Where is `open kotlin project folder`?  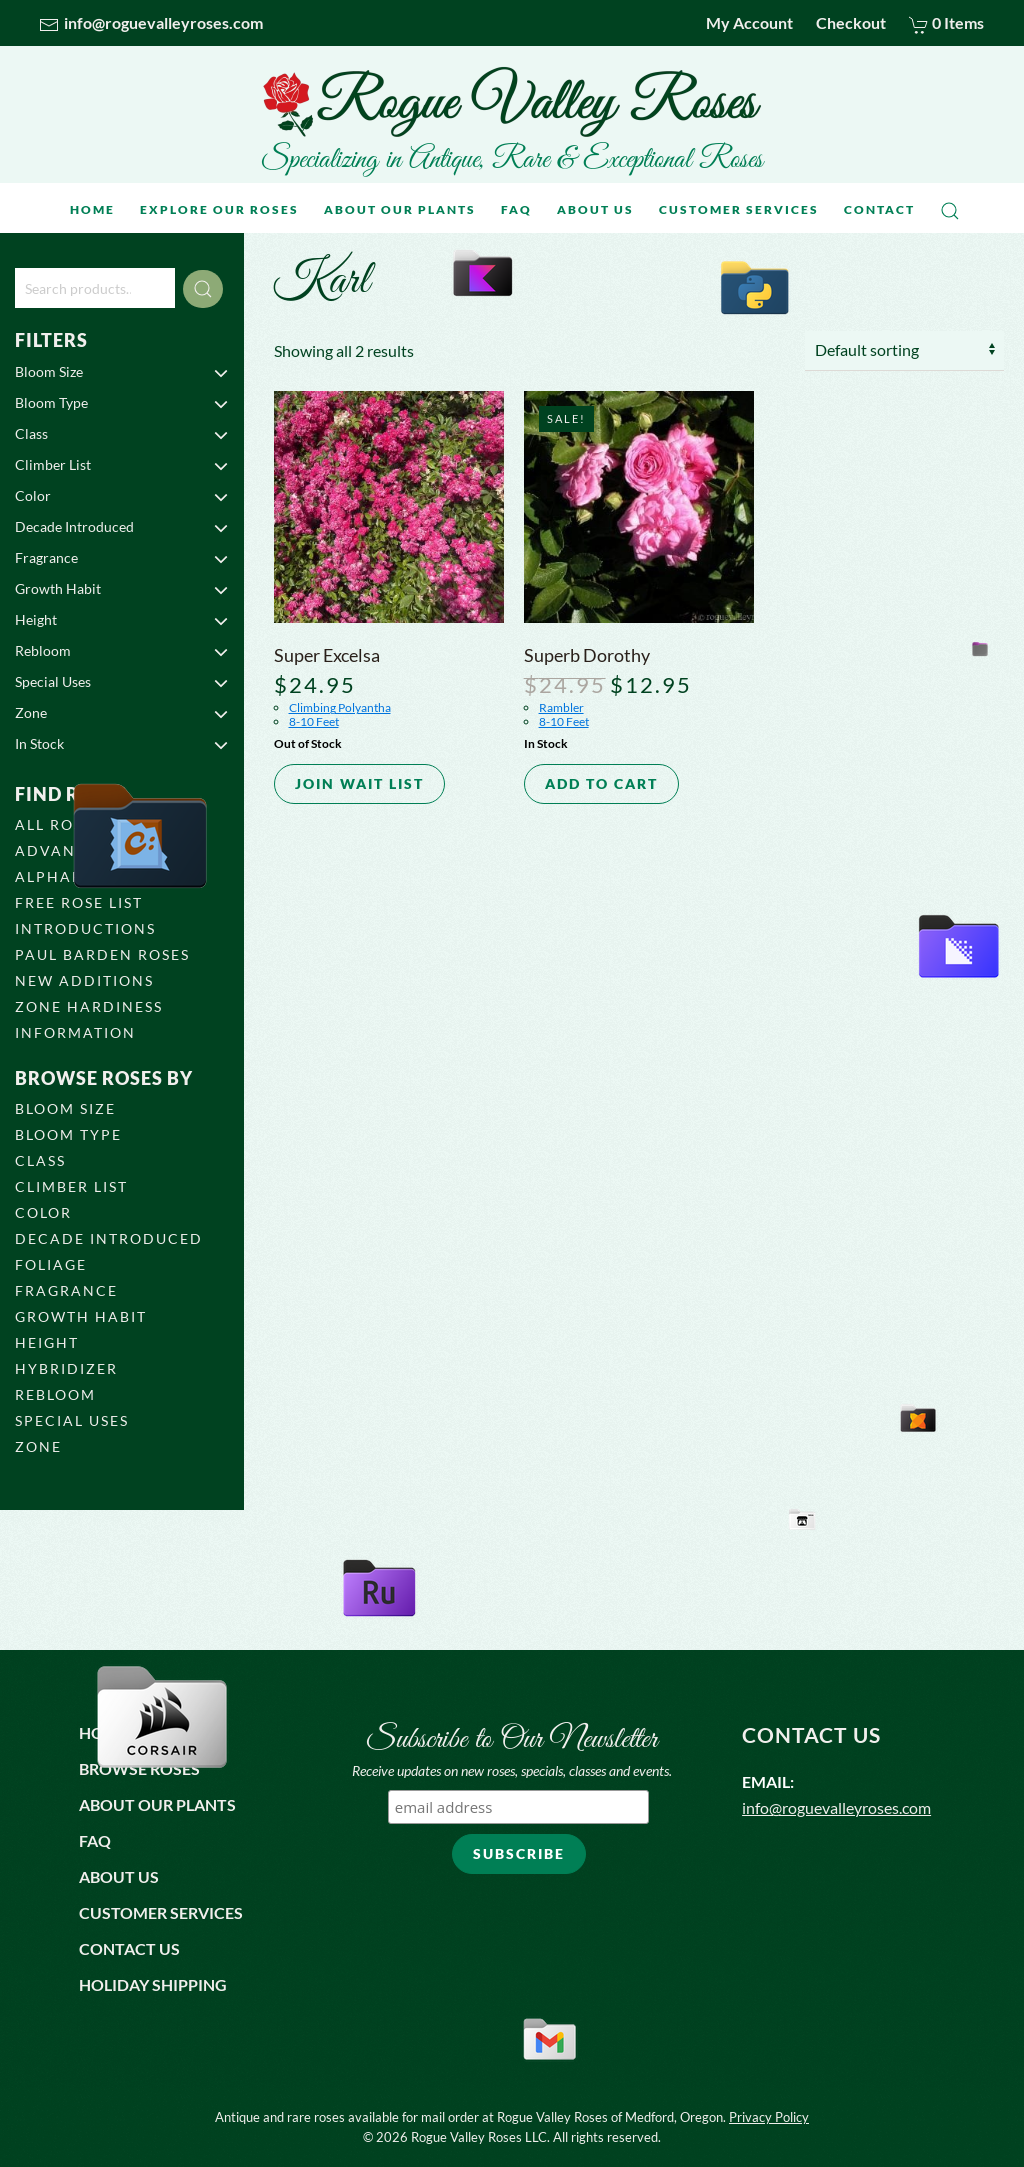 open kotlin project folder is located at coordinates (482, 274).